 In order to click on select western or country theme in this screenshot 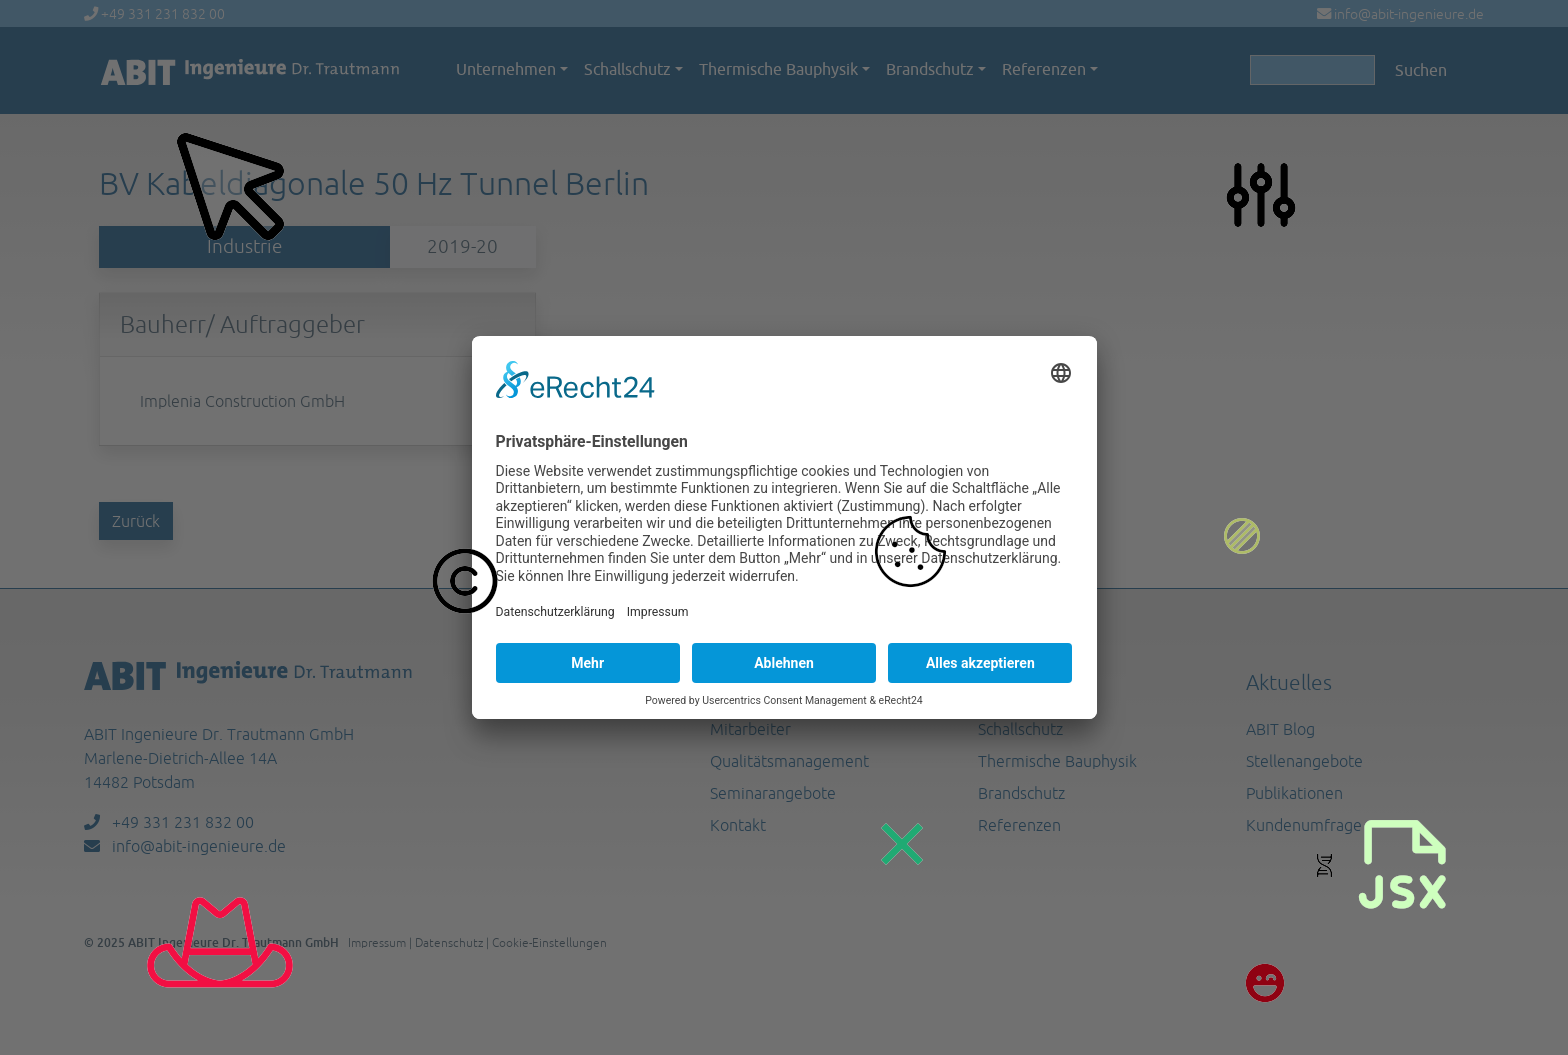, I will do `click(220, 947)`.